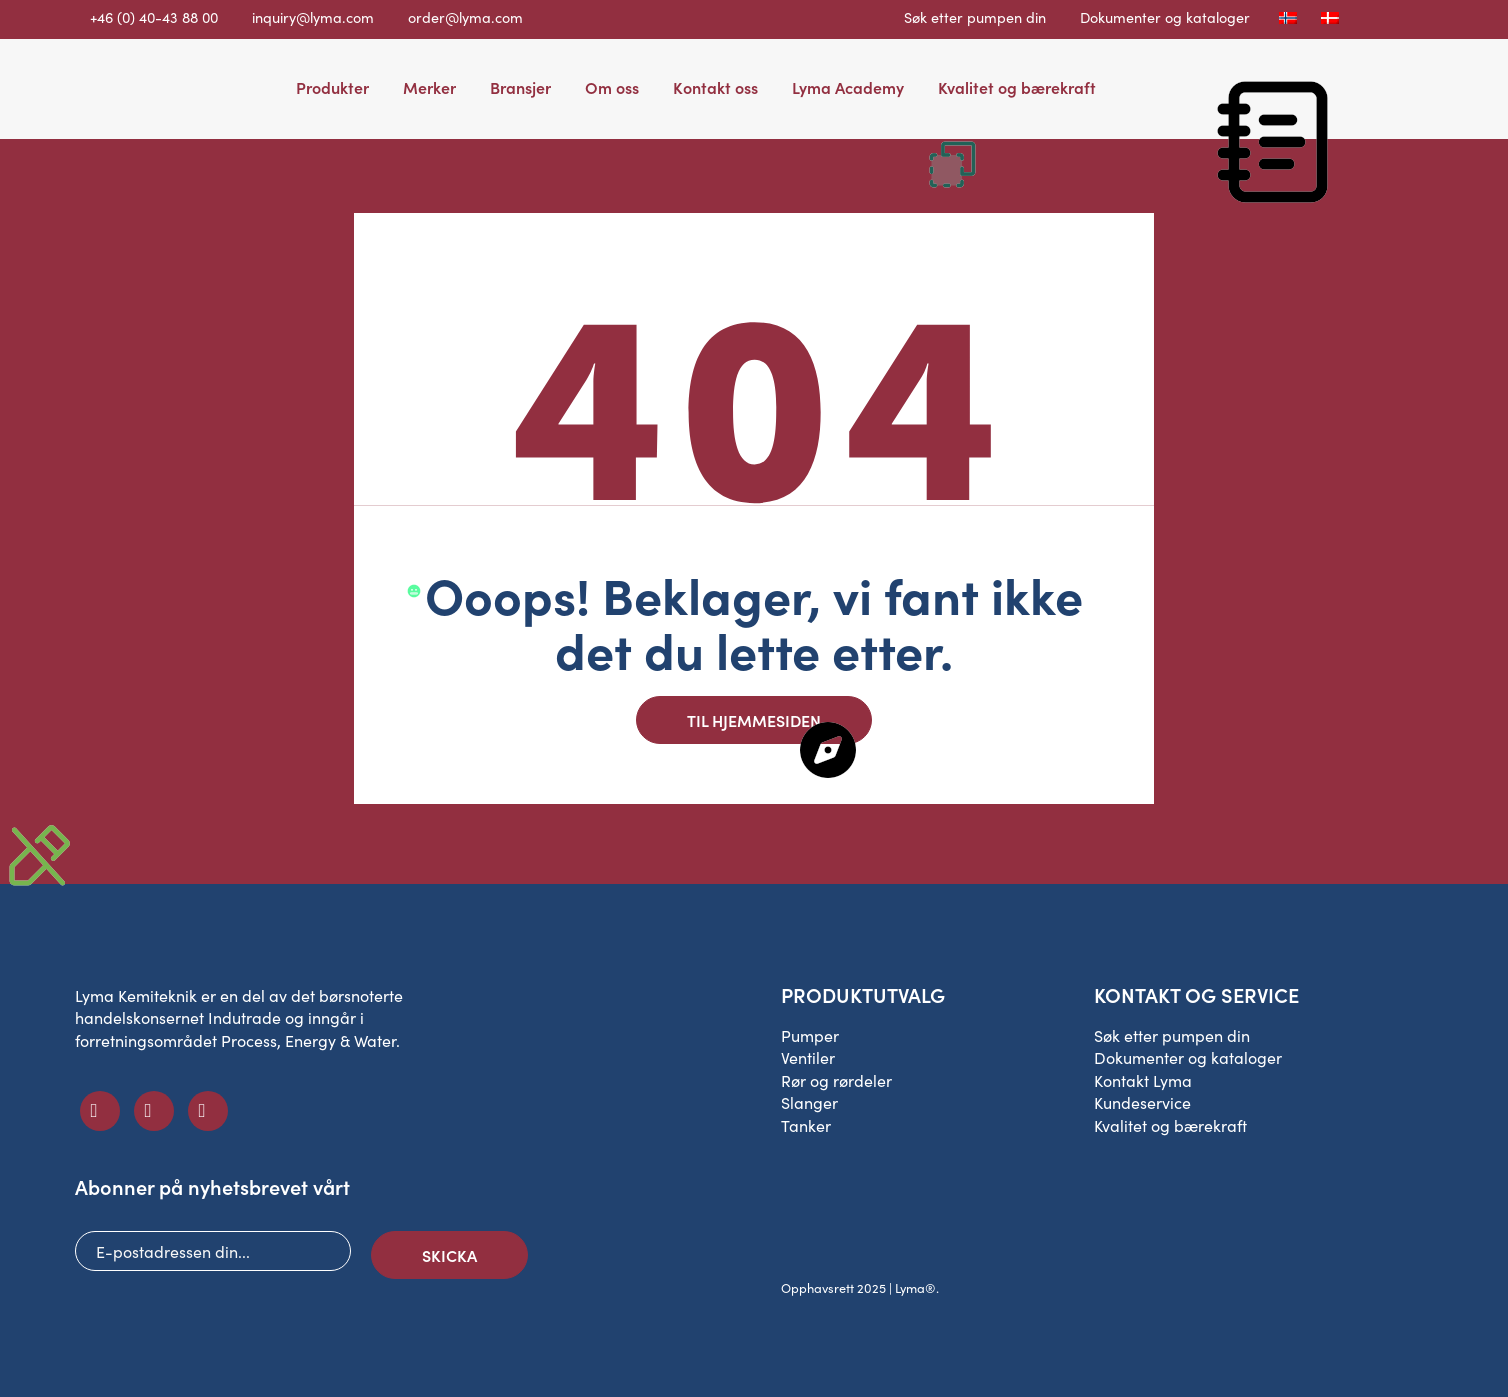  I want to click on bring selection to front layer, so click(952, 164).